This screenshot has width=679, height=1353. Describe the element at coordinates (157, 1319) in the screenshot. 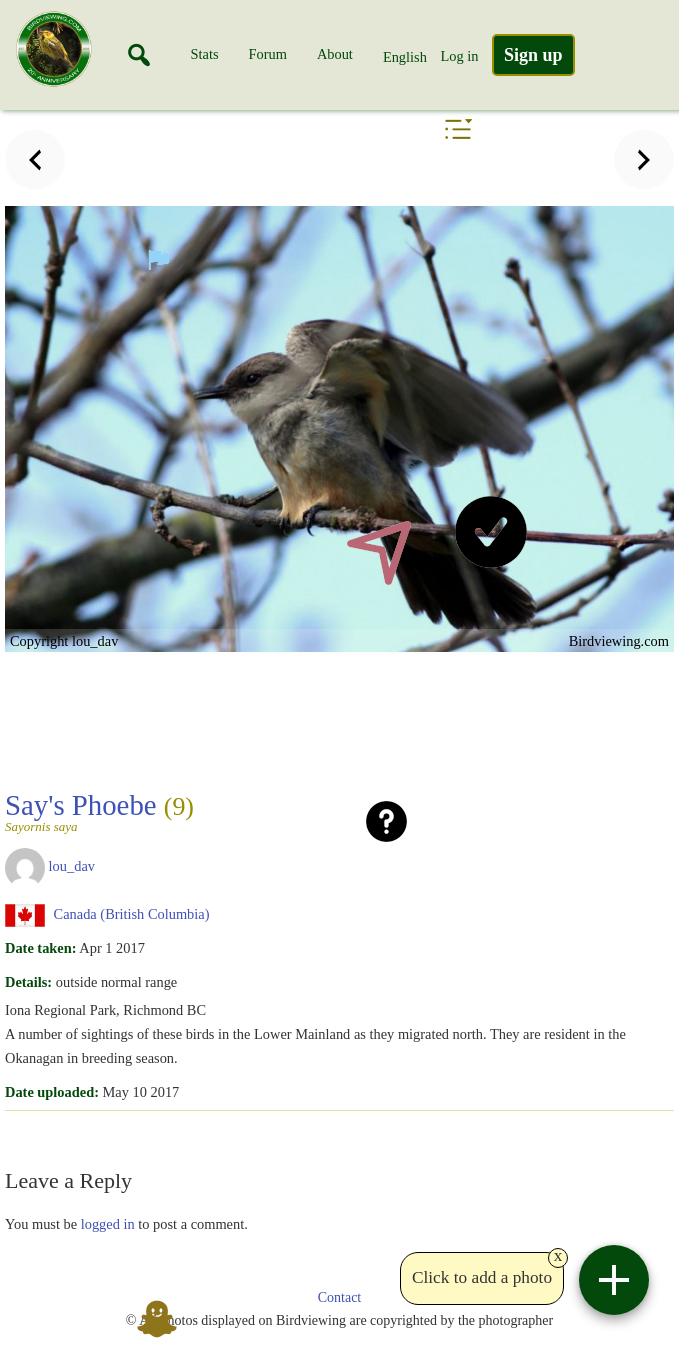

I see `open snapchat app` at that location.